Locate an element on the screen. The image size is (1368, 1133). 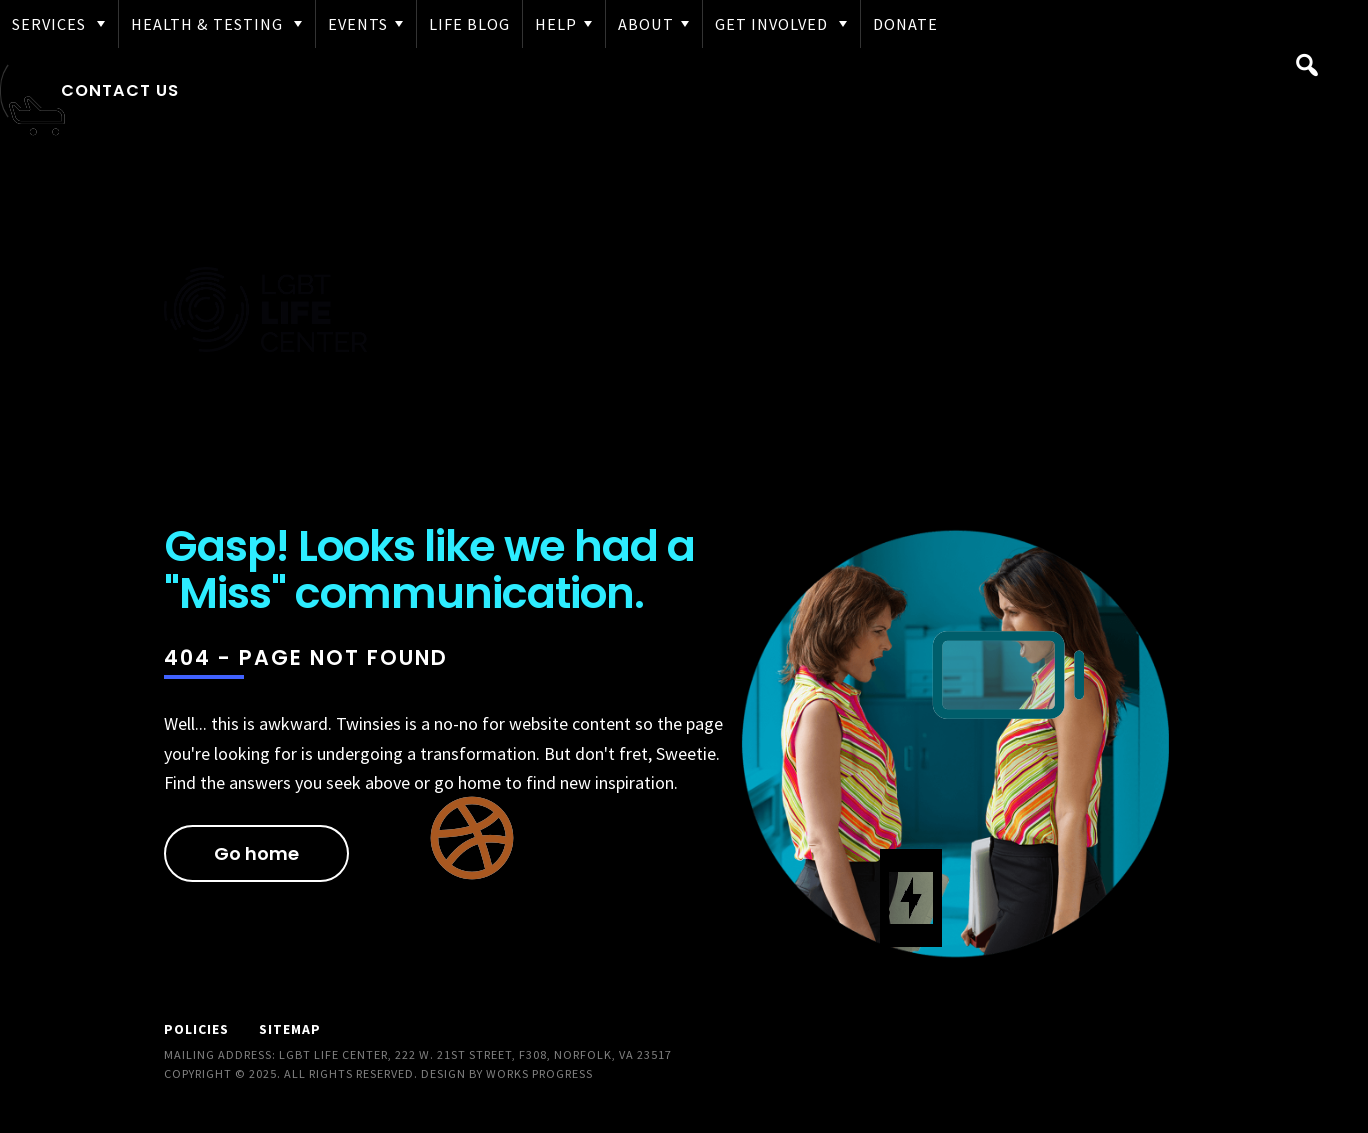
indicates battery is empty or depleted is located at coordinates (1006, 675).